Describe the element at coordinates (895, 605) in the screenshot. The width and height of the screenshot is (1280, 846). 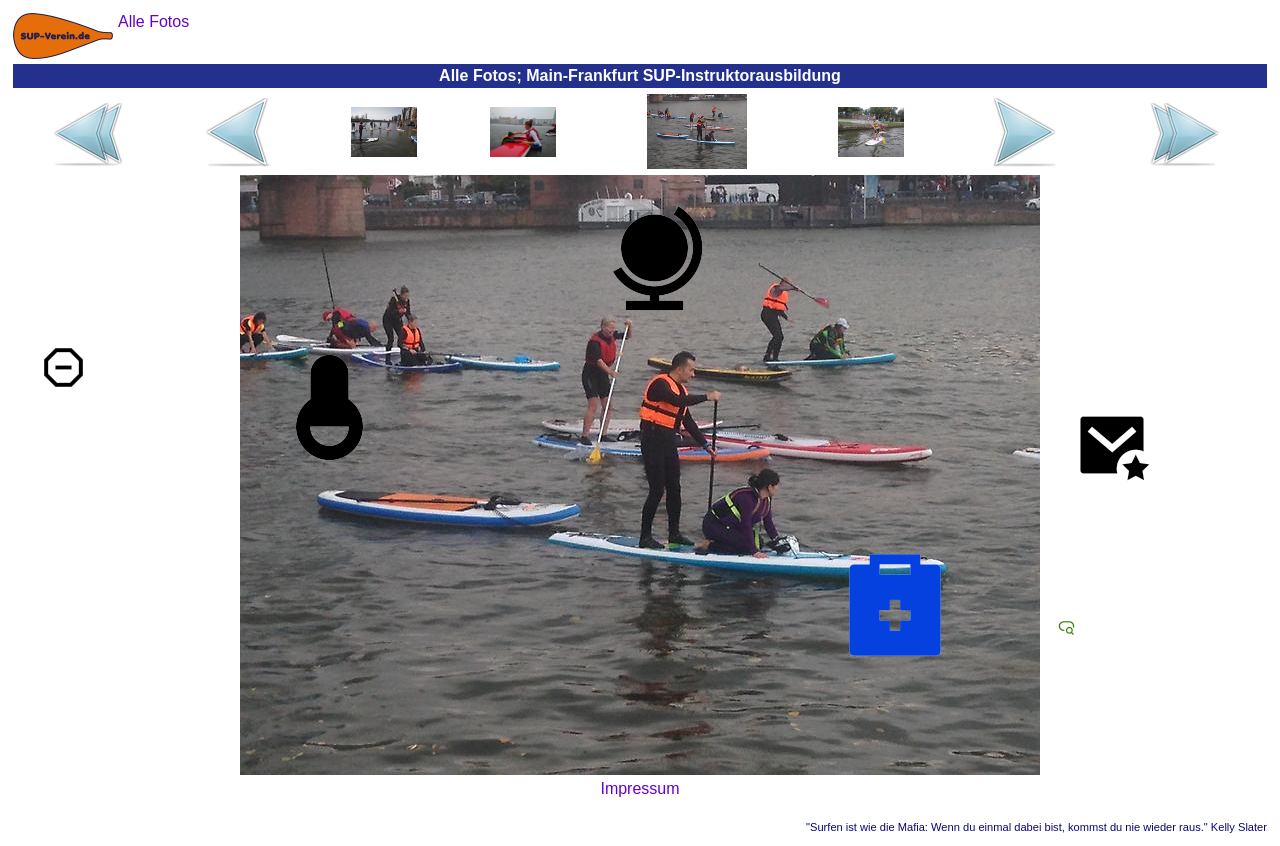
I see `access medical records or patient files` at that location.